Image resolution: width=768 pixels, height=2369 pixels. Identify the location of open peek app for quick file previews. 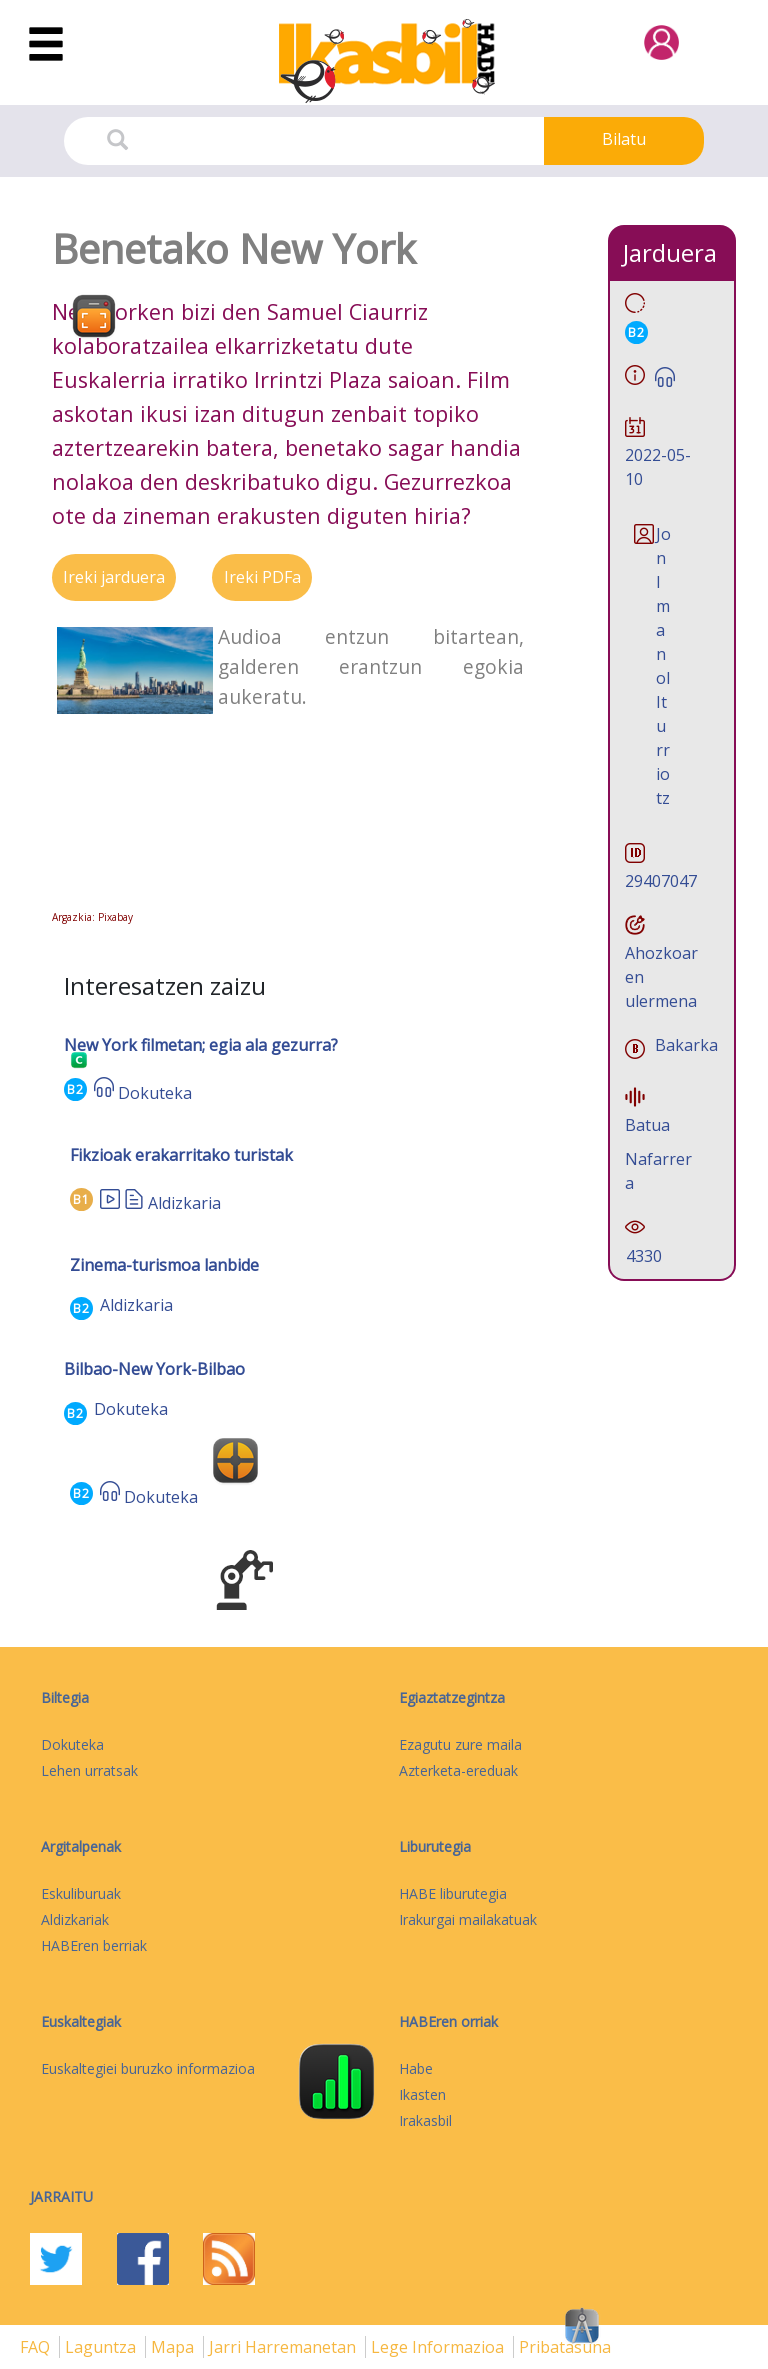
(94, 316).